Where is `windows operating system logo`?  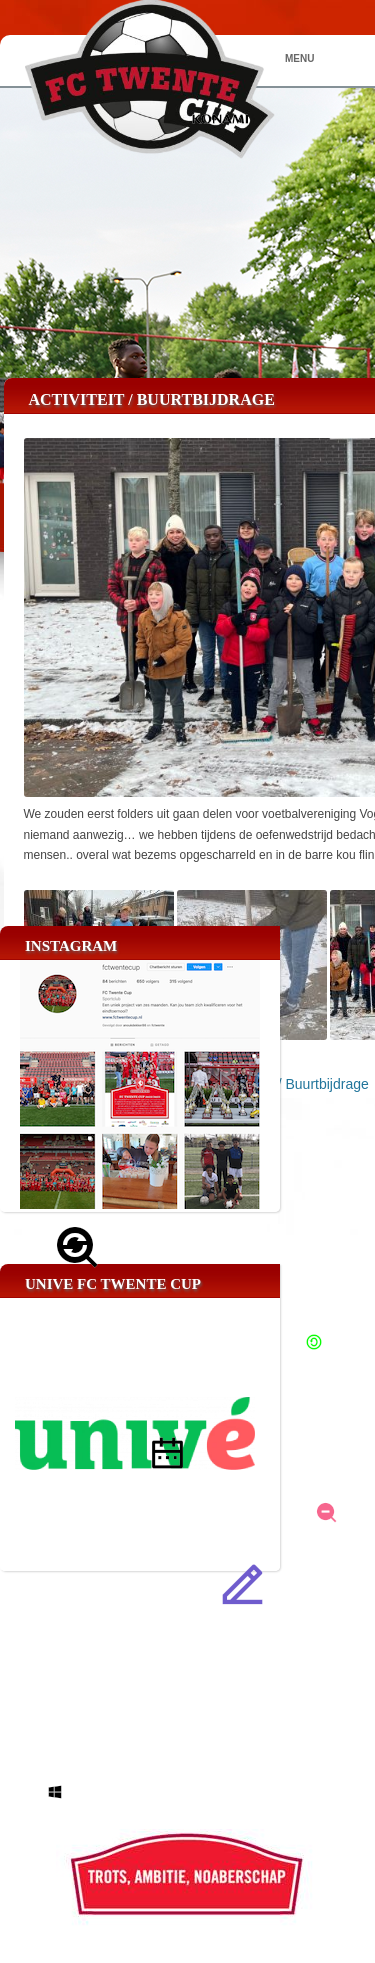 windows operating system logo is located at coordinates (55, 1792).